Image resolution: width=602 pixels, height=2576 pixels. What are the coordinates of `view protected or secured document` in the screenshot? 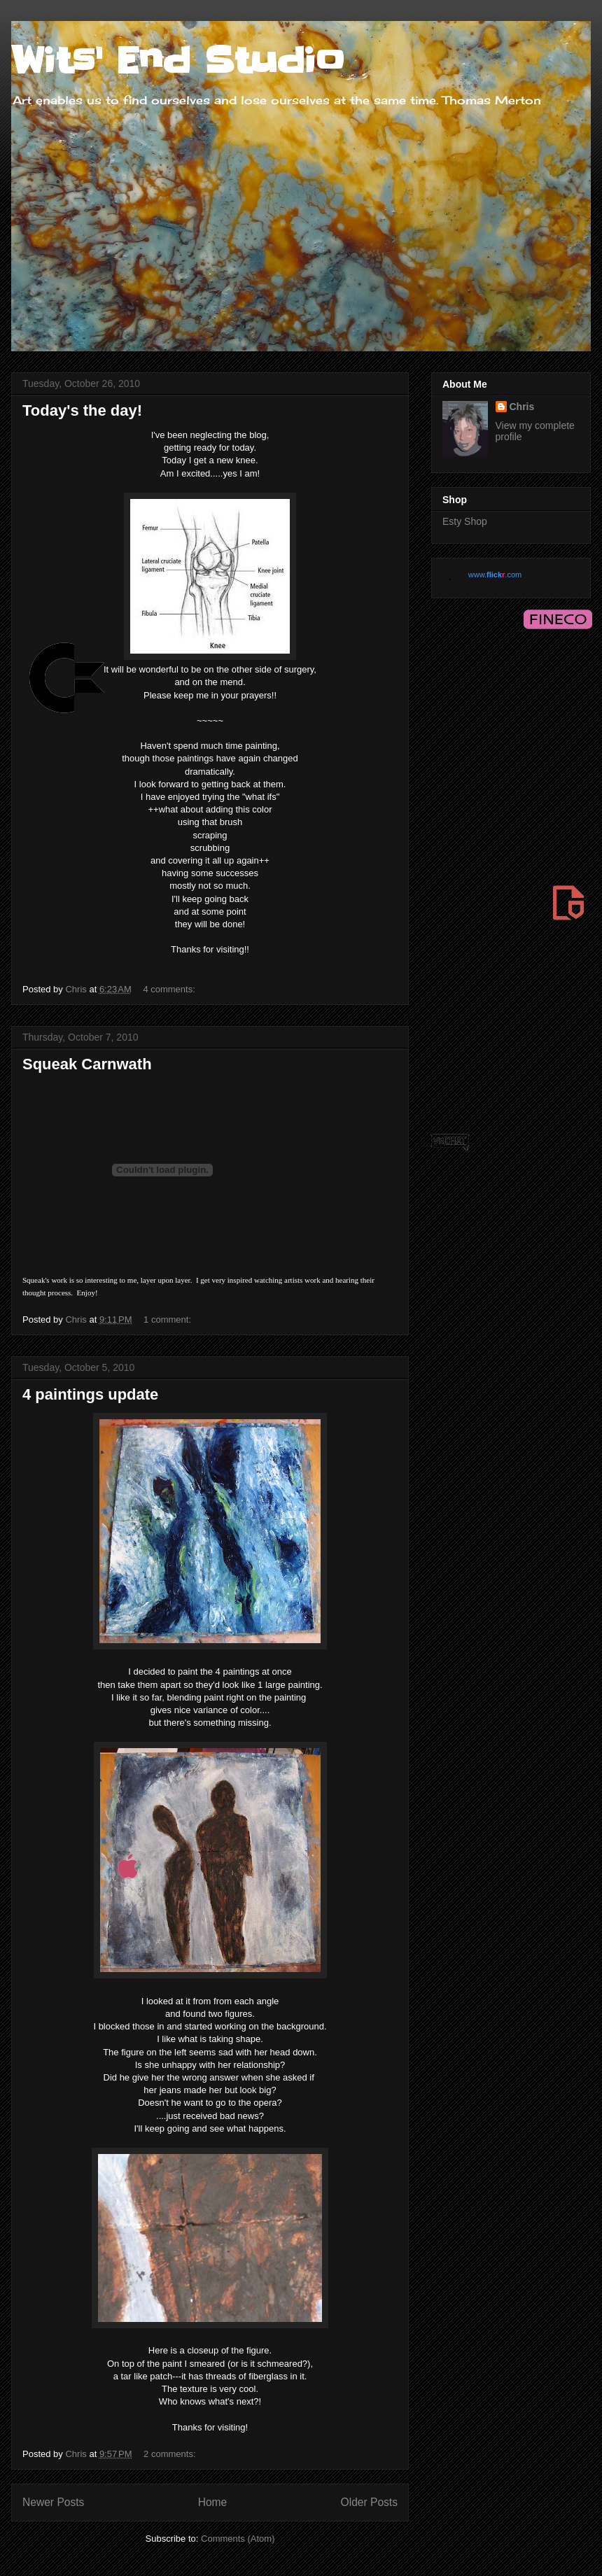 It's located at (568, 903).